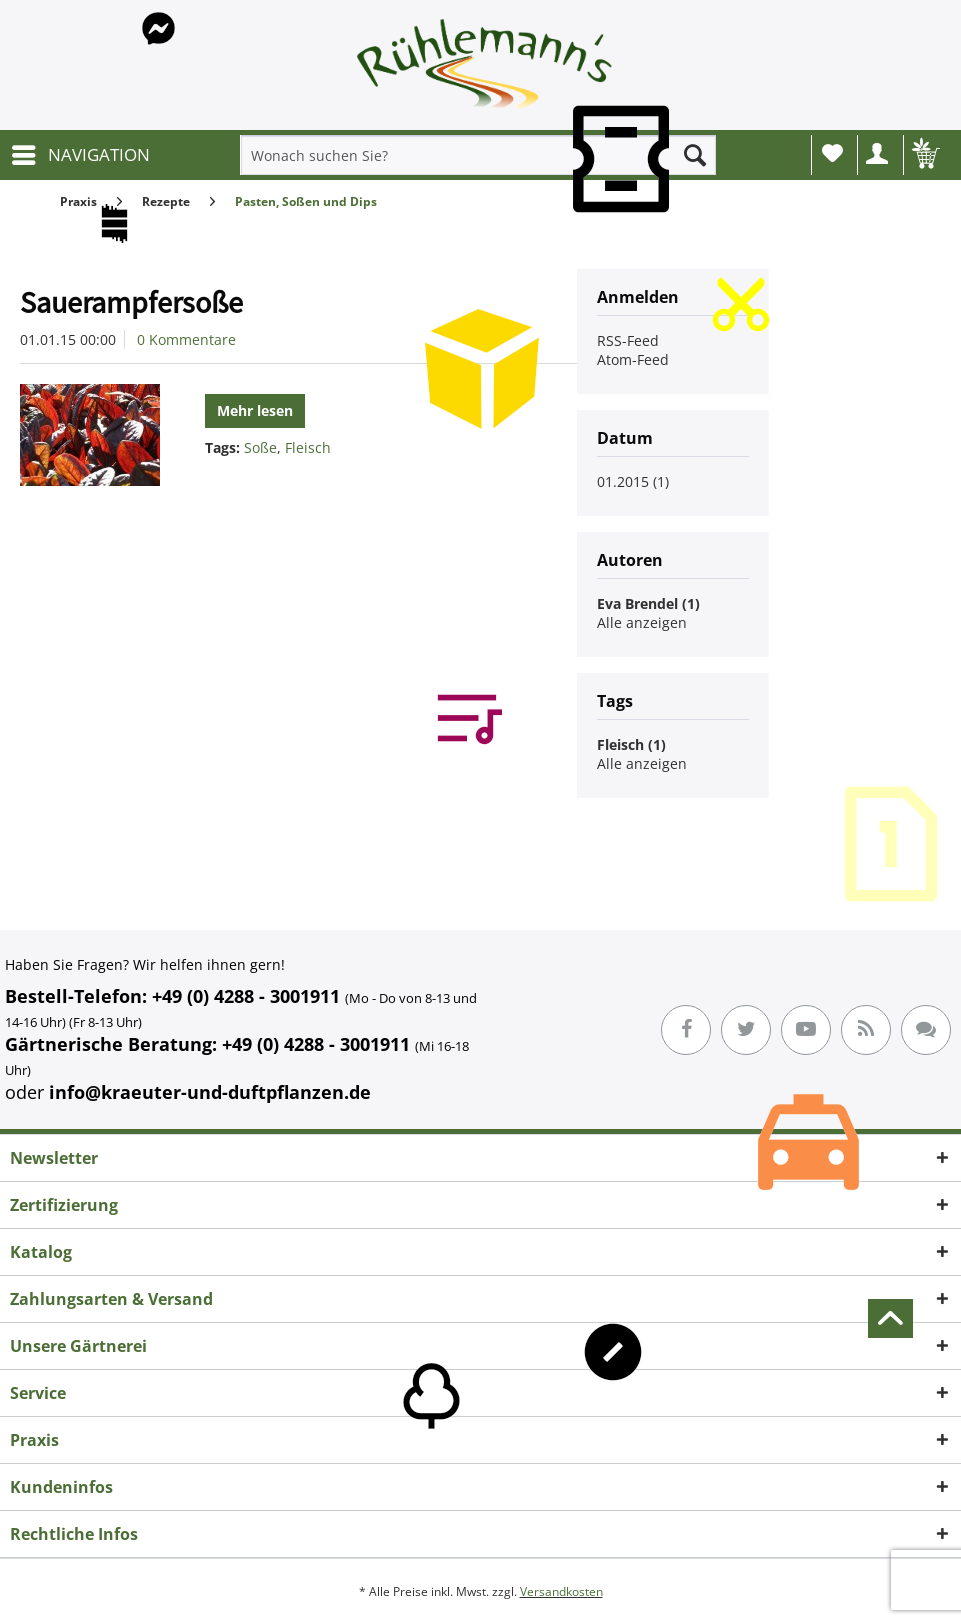 The image size is (961, 1624). Describe the element at coordinates (741, 303) in the screenshot. I see `cut selected content` at that location.